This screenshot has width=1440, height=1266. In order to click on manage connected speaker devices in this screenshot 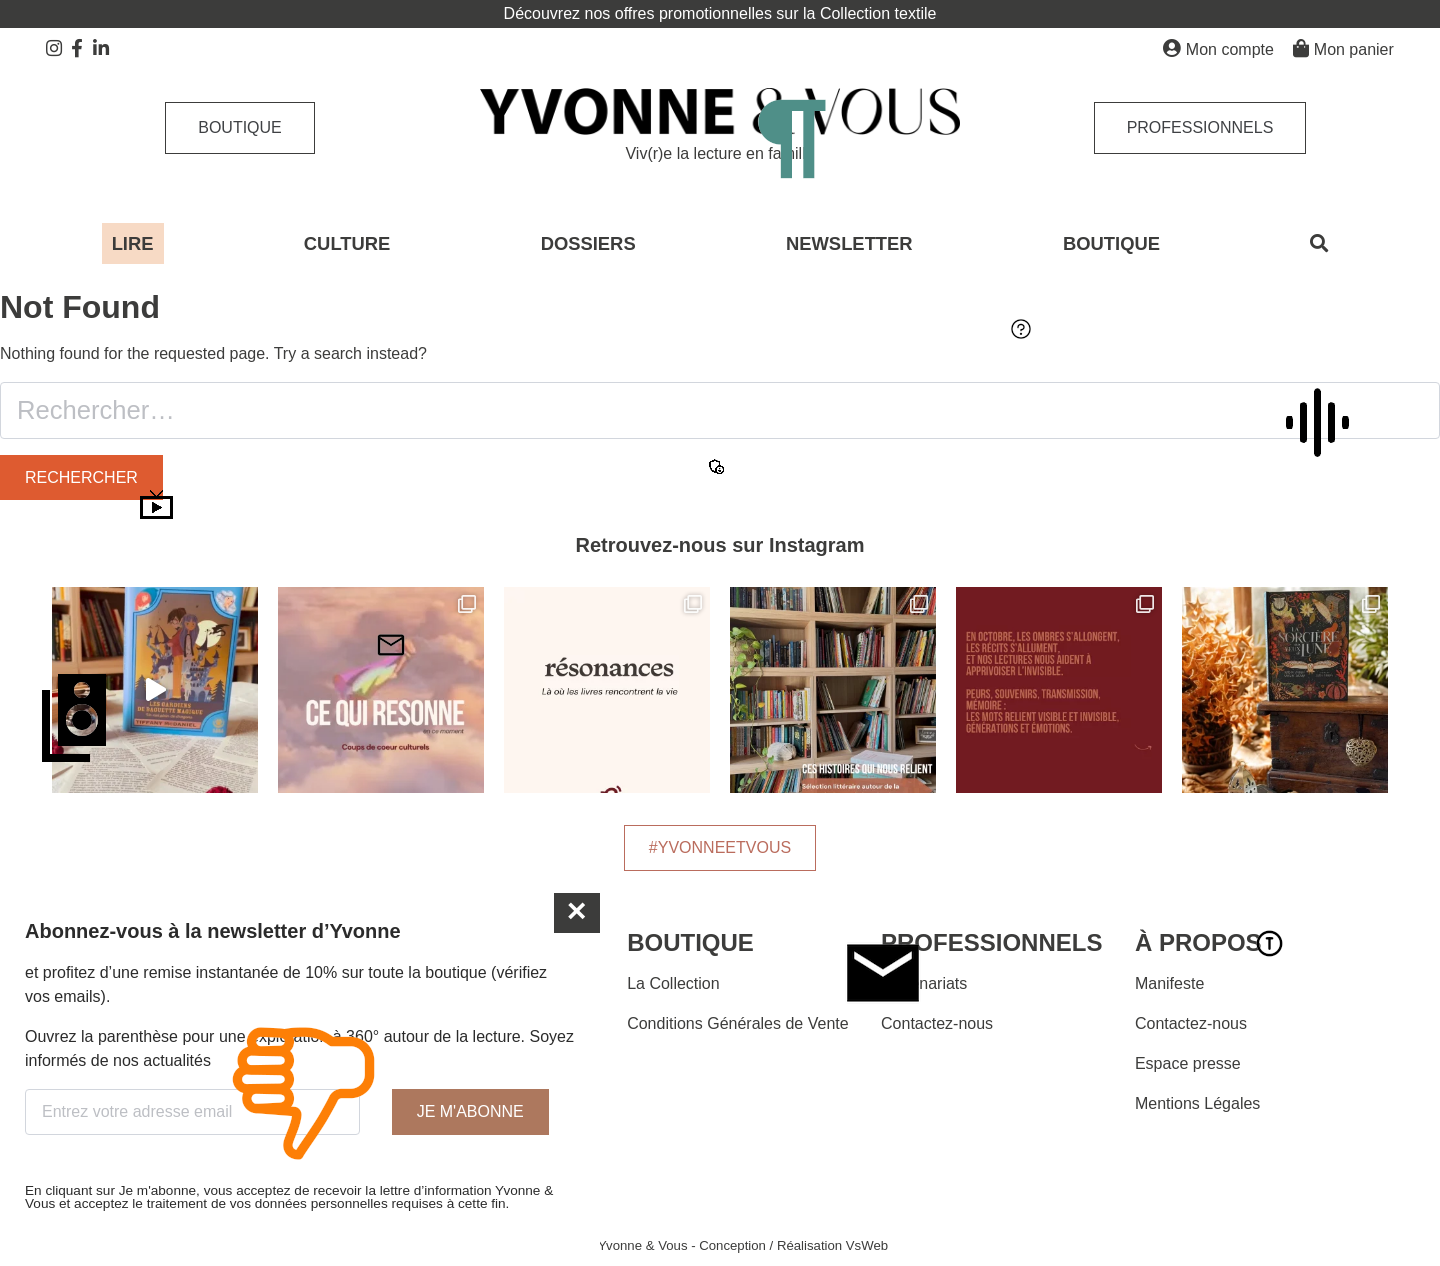, I will do `click(74, 718)`.